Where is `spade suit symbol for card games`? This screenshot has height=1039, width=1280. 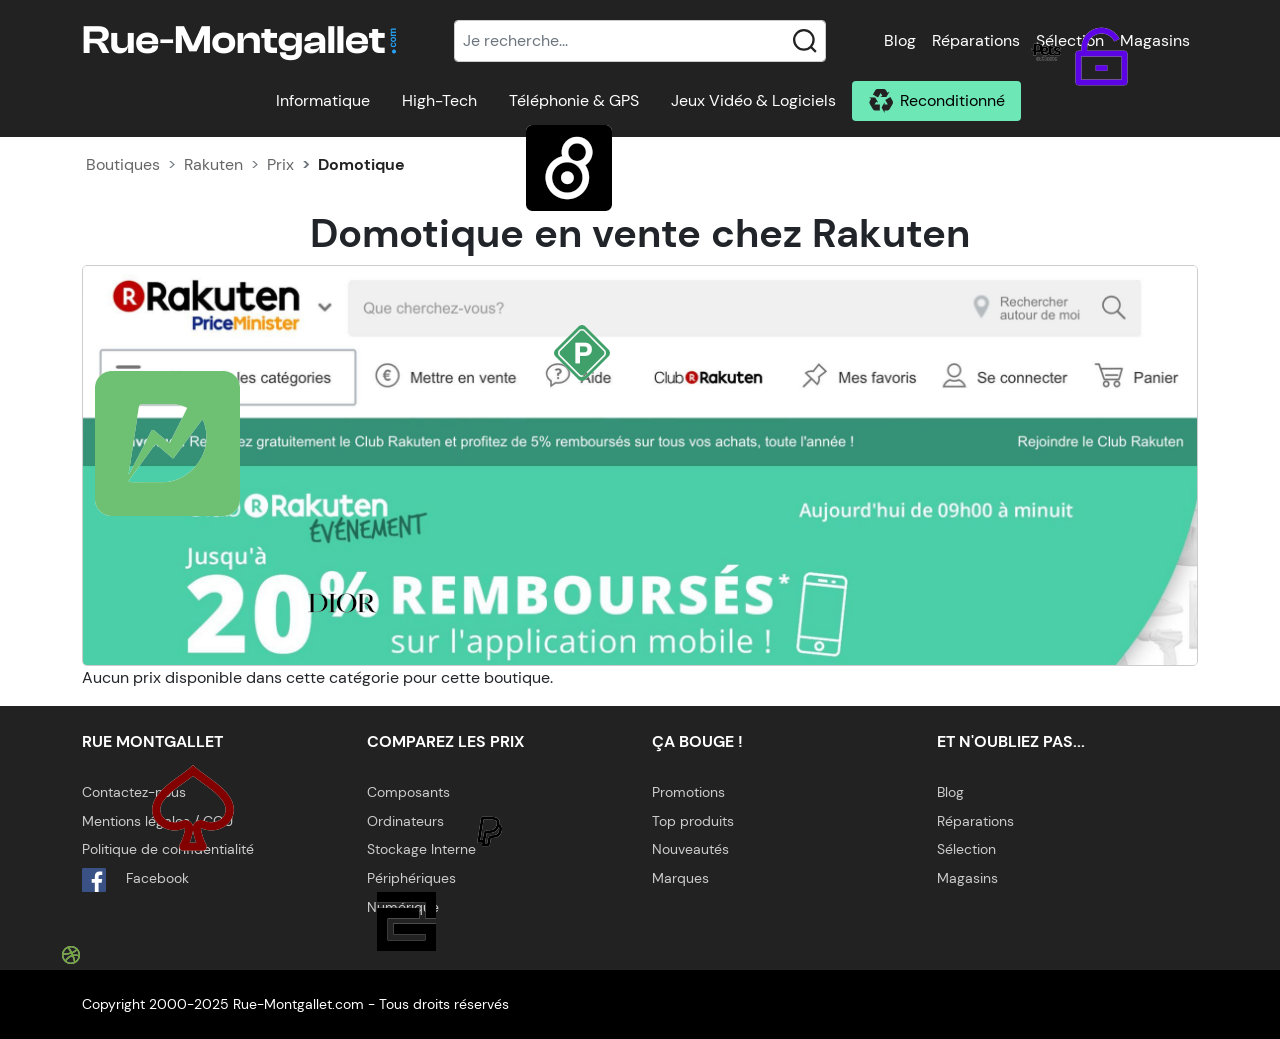
spade suit symbol for card games is located at coordinates (193, 810).